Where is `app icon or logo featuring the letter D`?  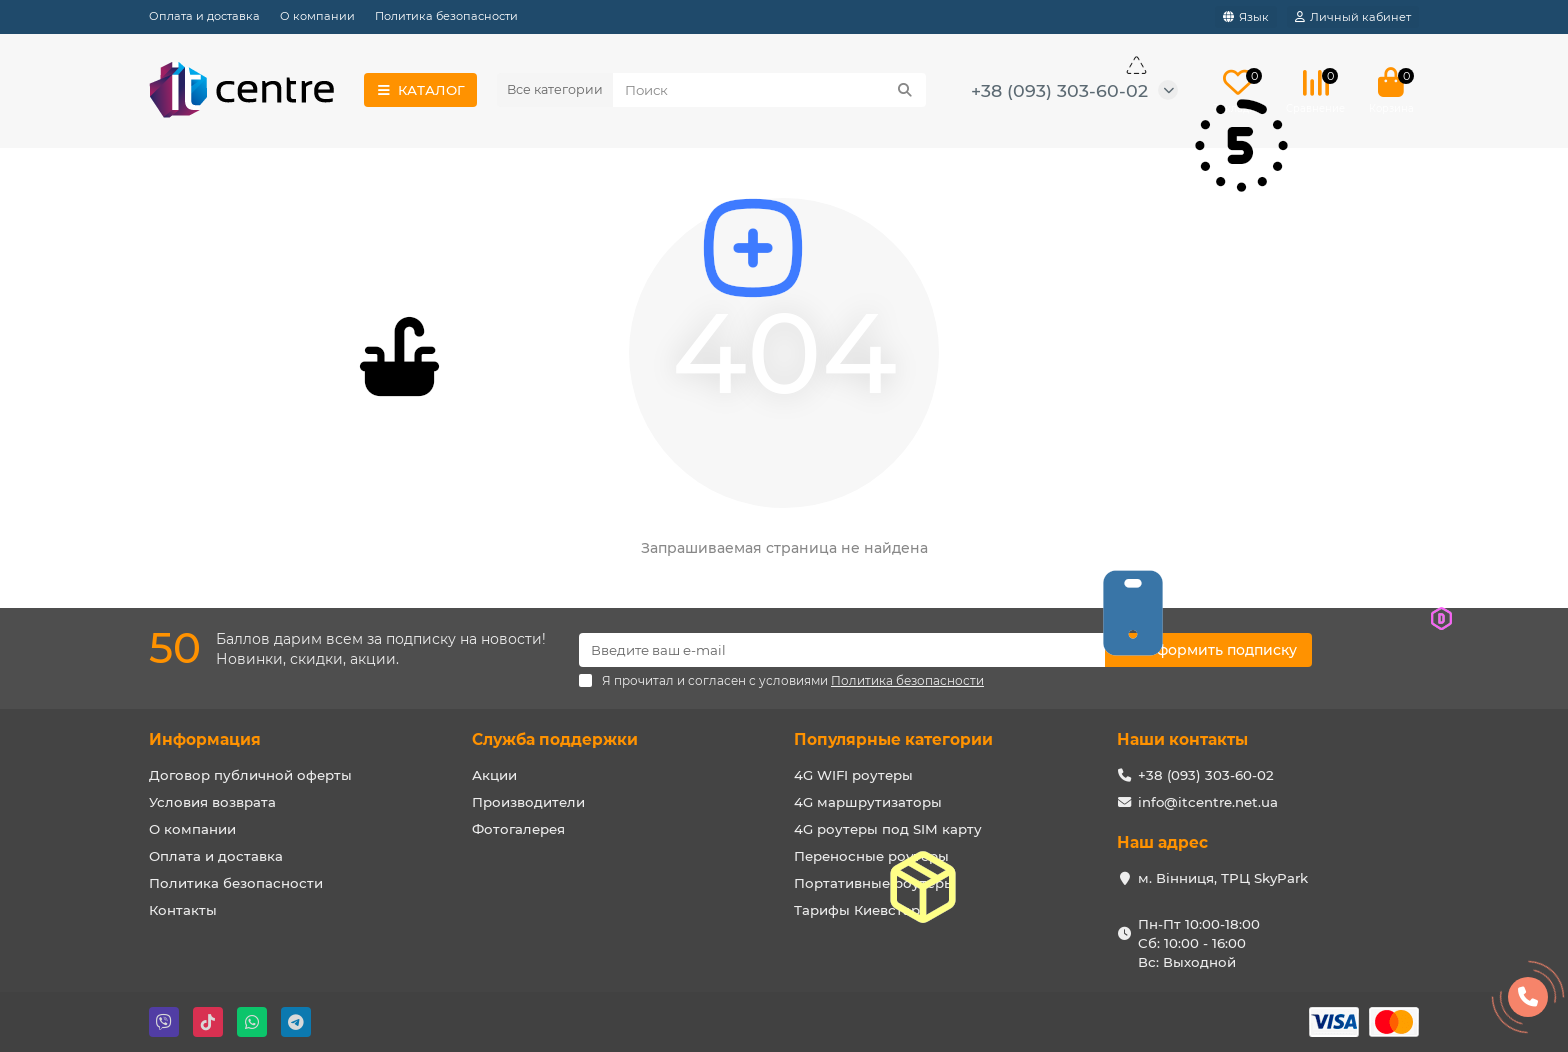
app icon or logo featuring the letter D is located at coordinates (1441, 618).